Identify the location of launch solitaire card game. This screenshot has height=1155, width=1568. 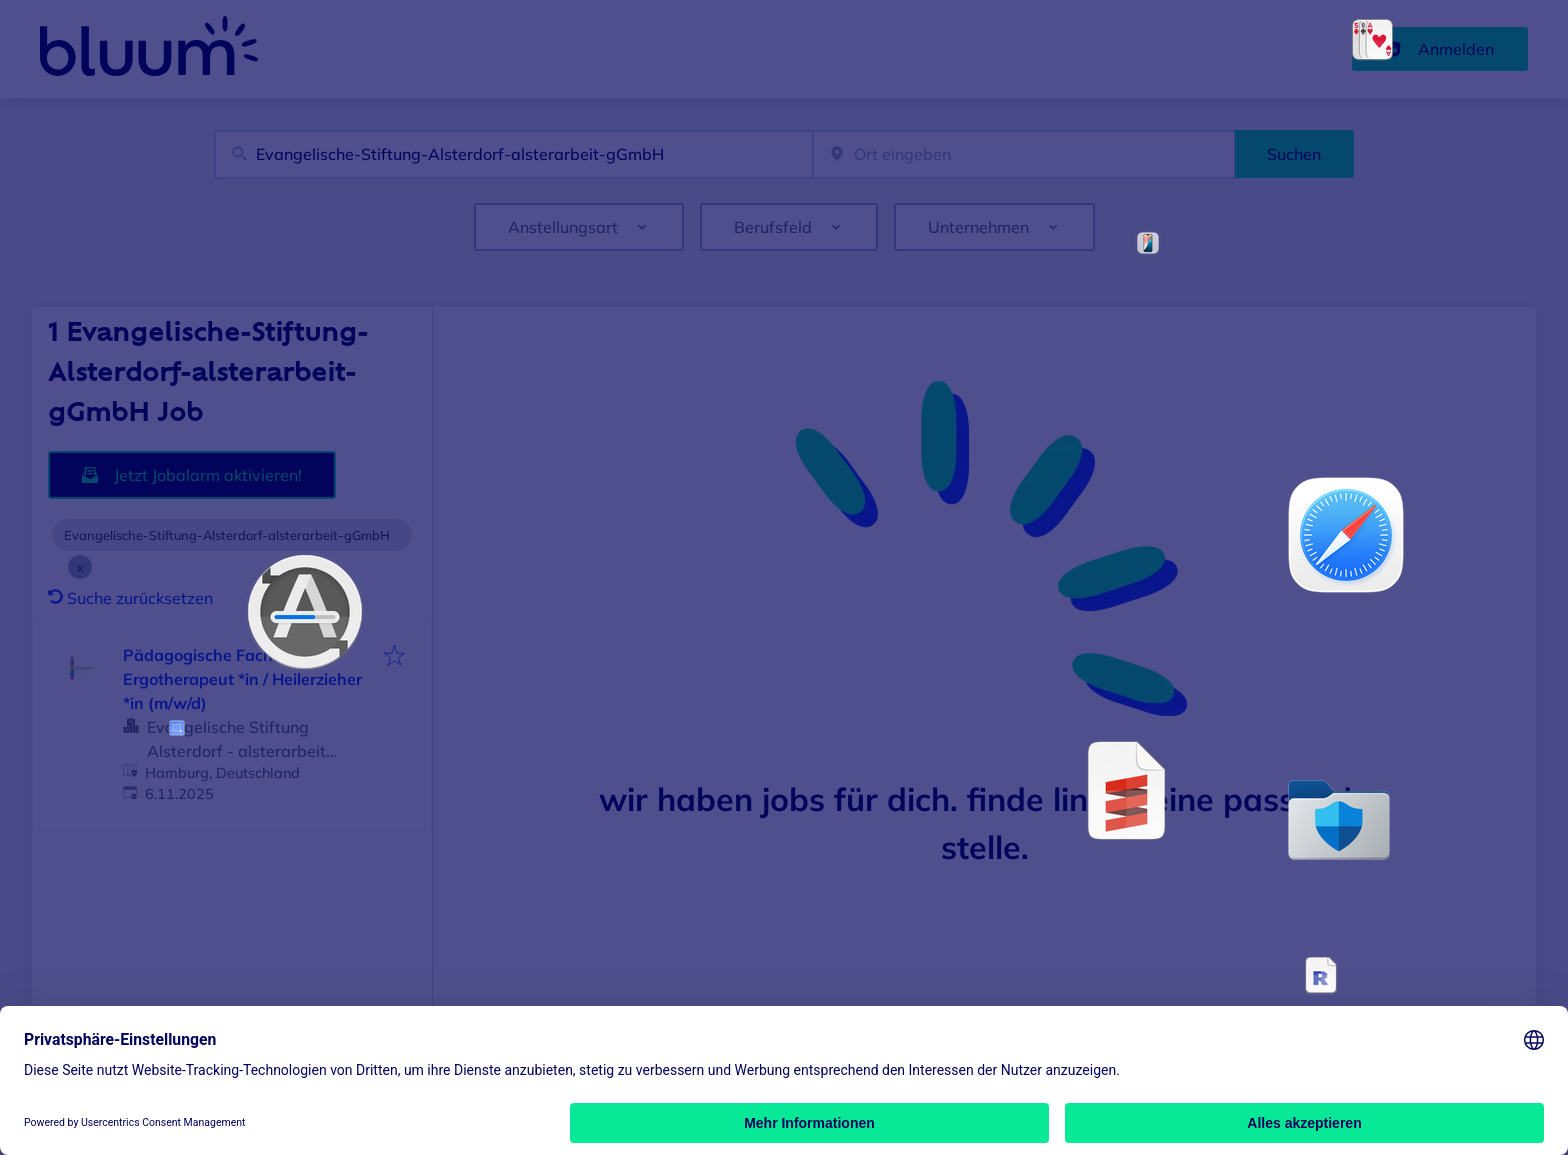
(1372, 39).